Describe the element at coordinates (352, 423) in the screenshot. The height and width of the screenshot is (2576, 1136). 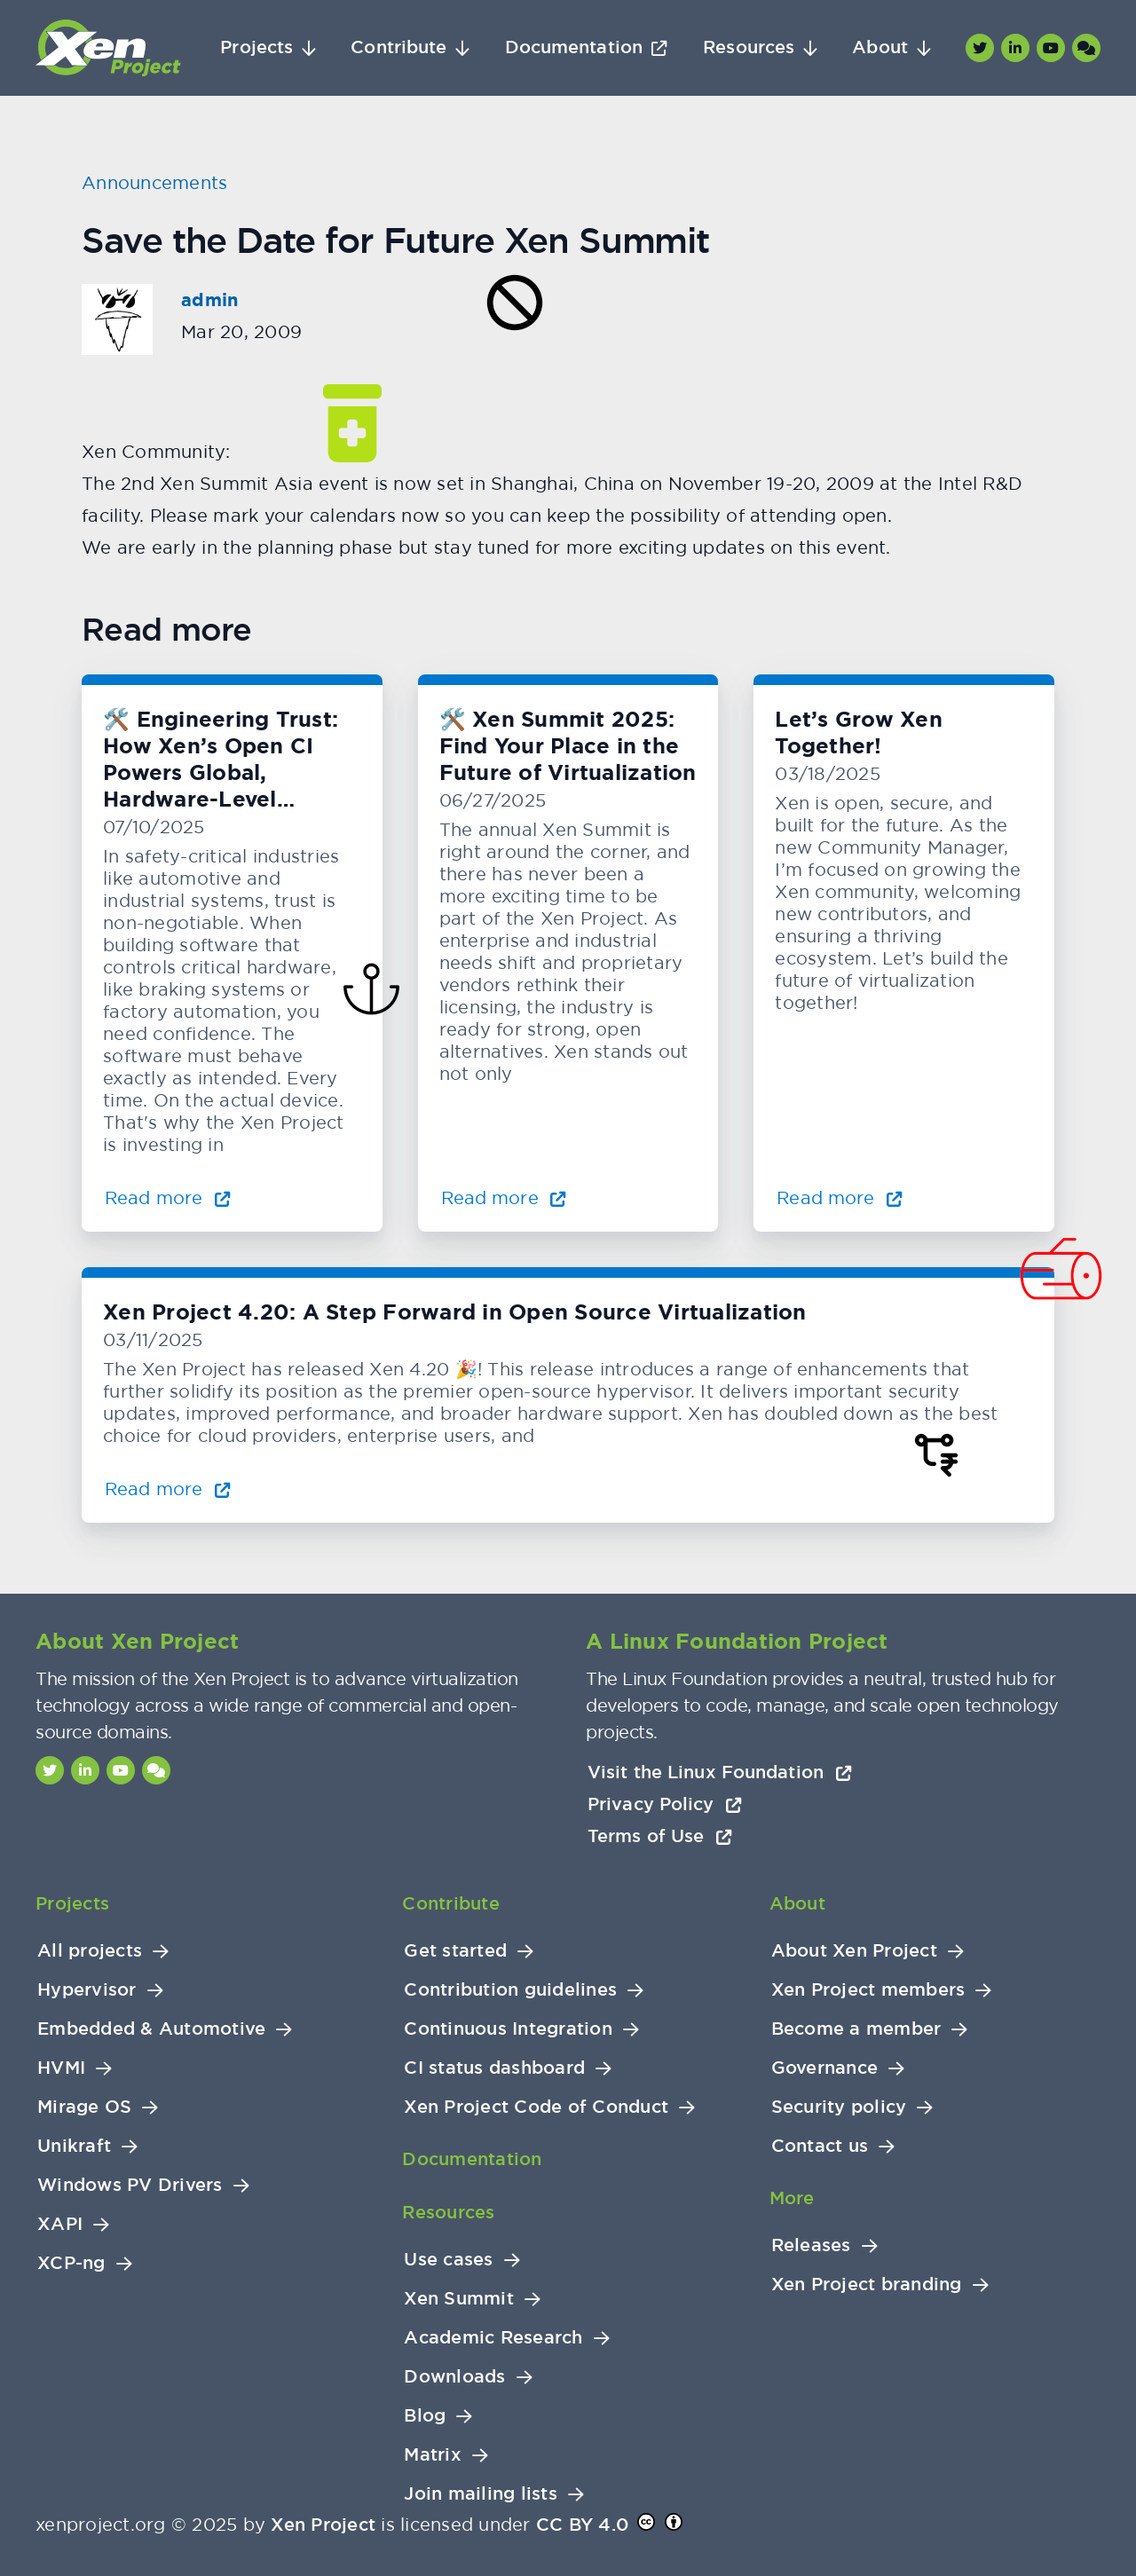
I see `view prescription or medication details` at that location.